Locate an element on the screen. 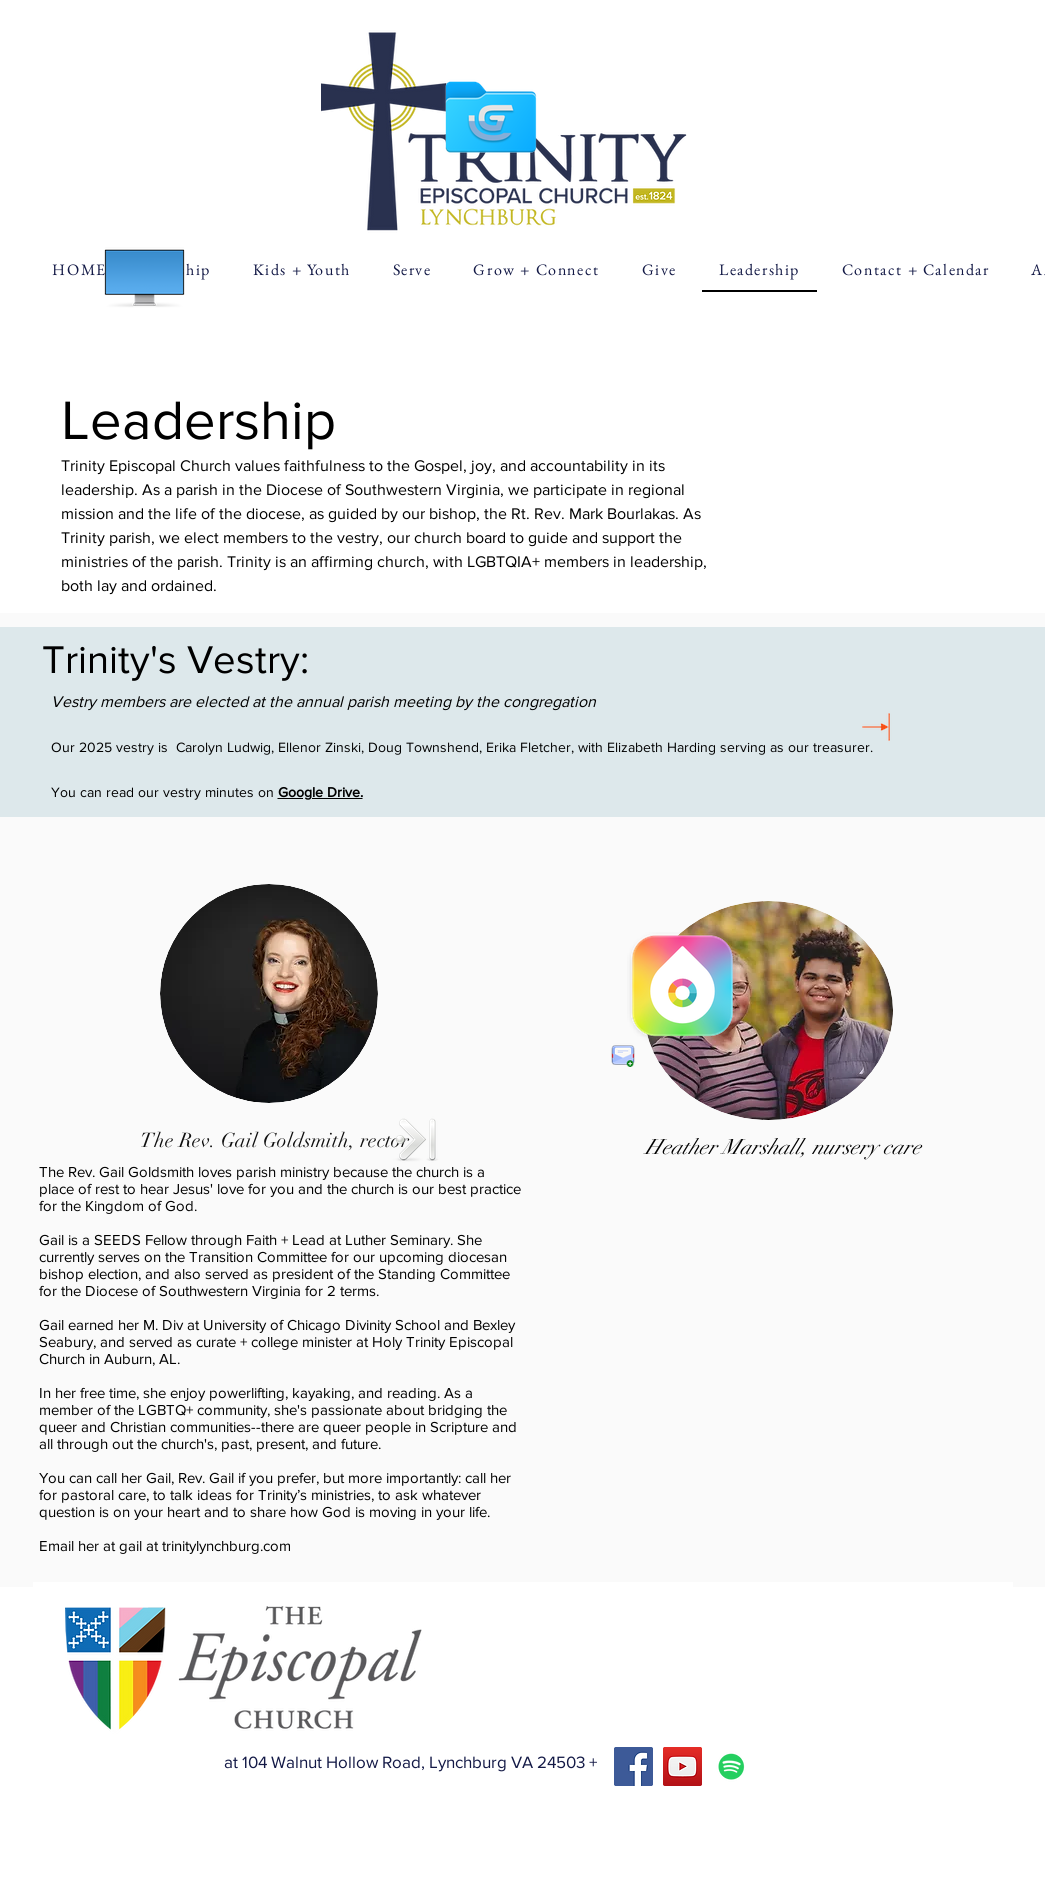 Image resolution: width=1045 pixels, height=1904 pixels. compose a new email message is located at coordinates (623, 1055).